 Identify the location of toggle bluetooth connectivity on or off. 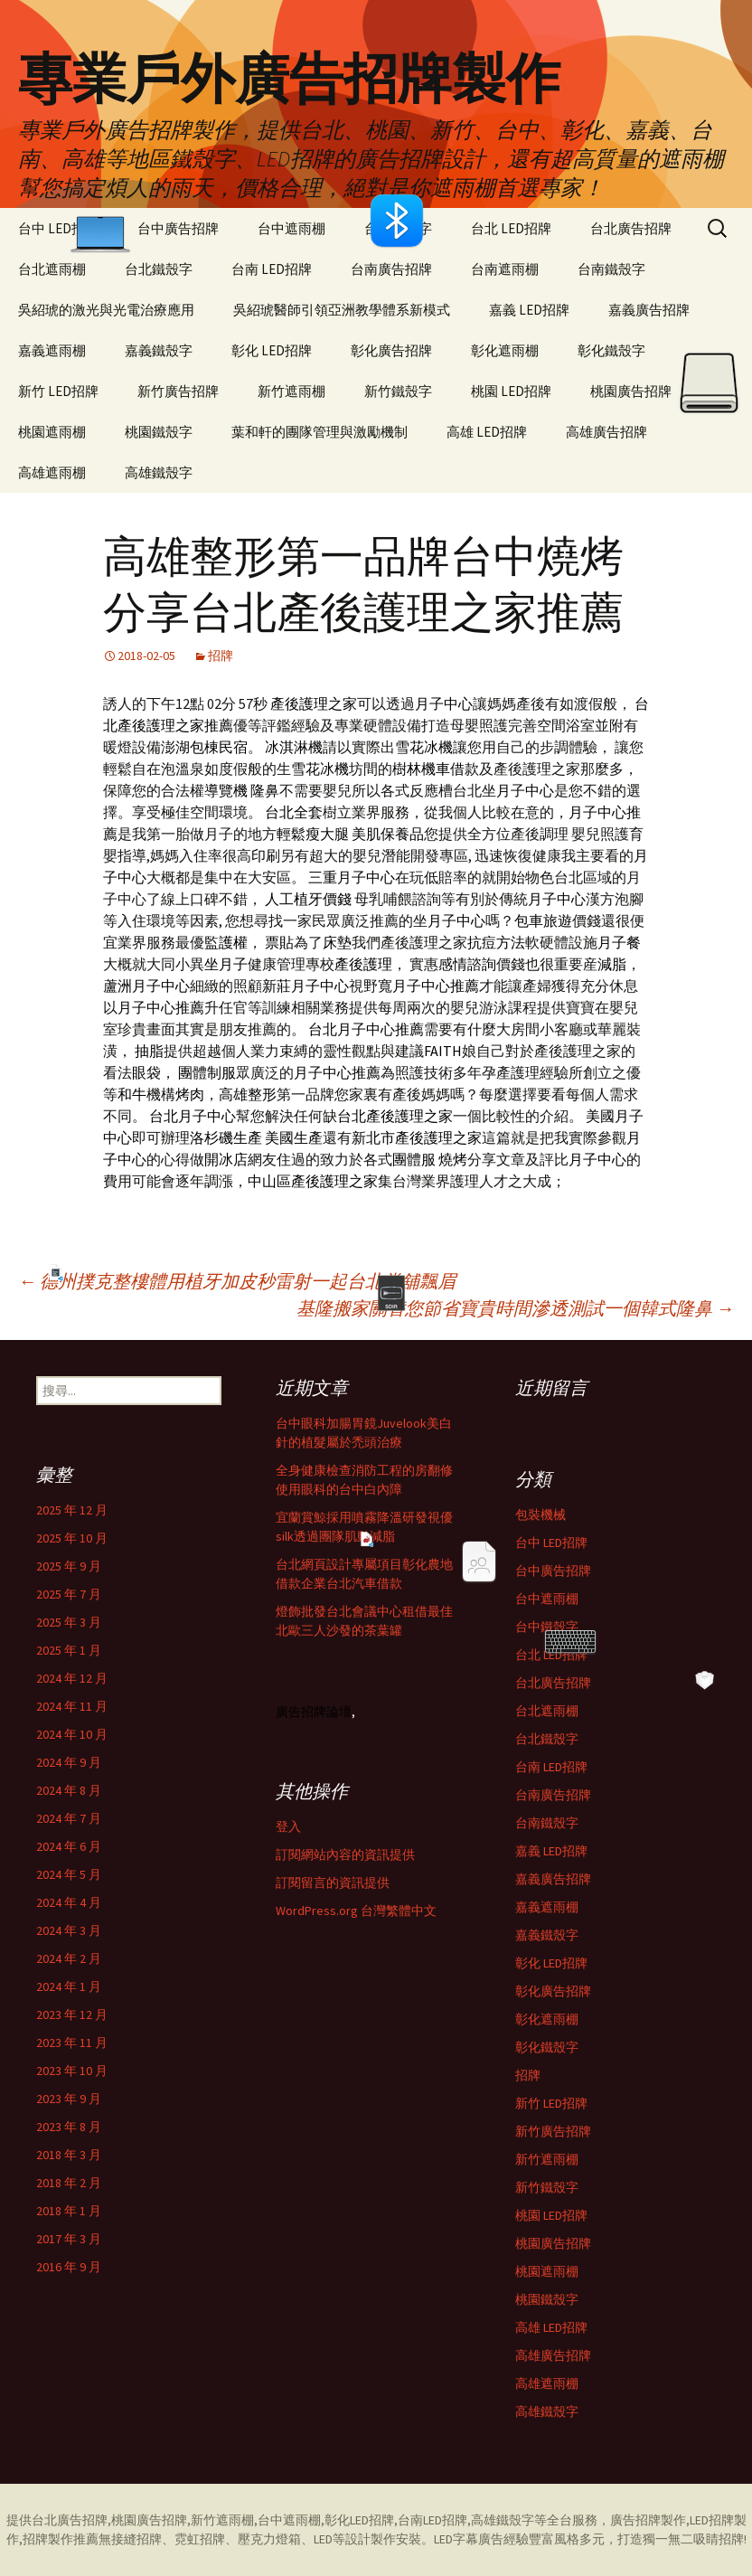
(397, 221).